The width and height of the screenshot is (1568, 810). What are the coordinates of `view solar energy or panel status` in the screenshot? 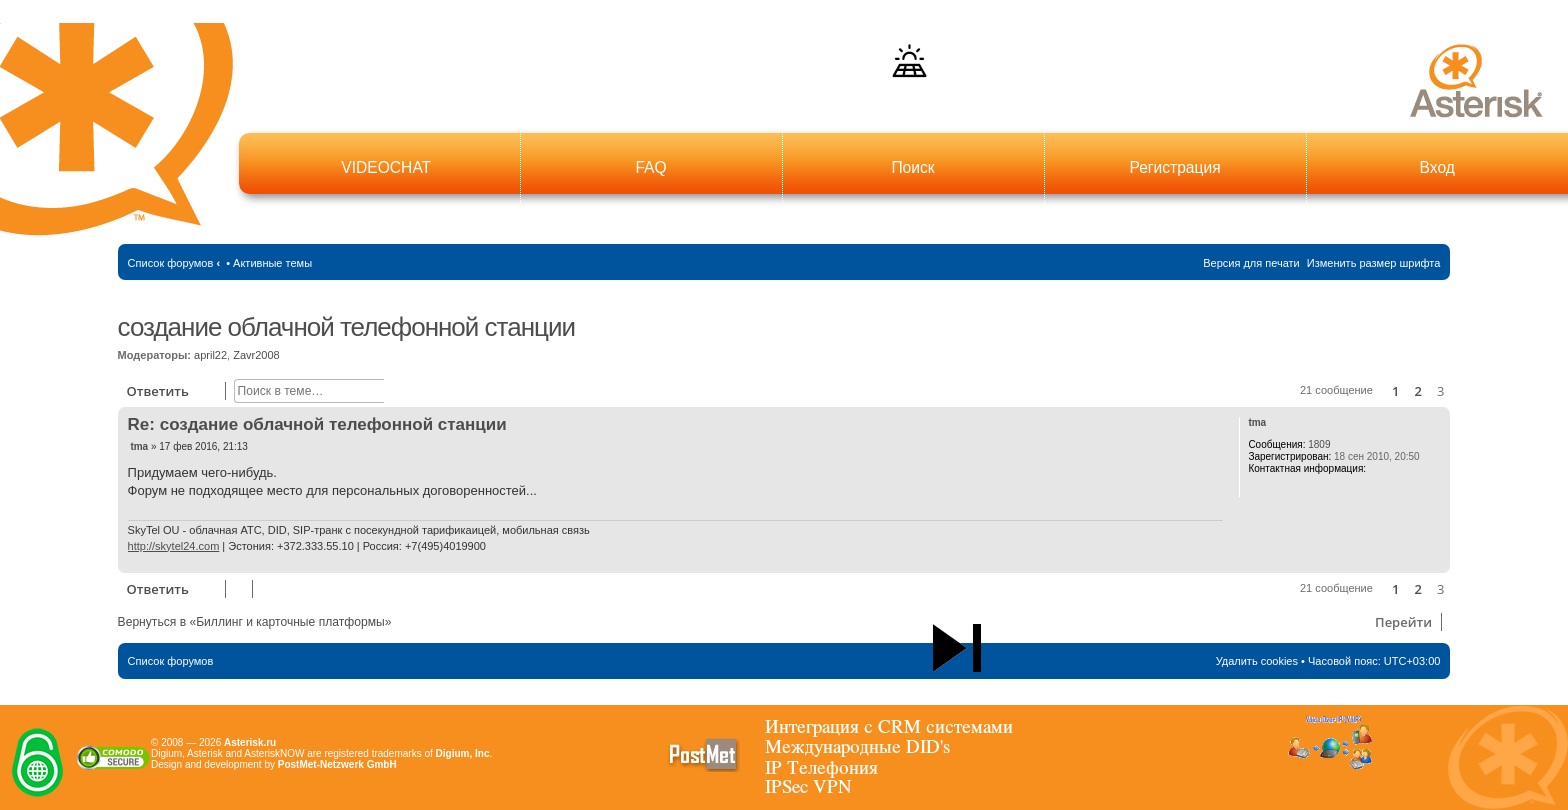 It's located at (909, 62).